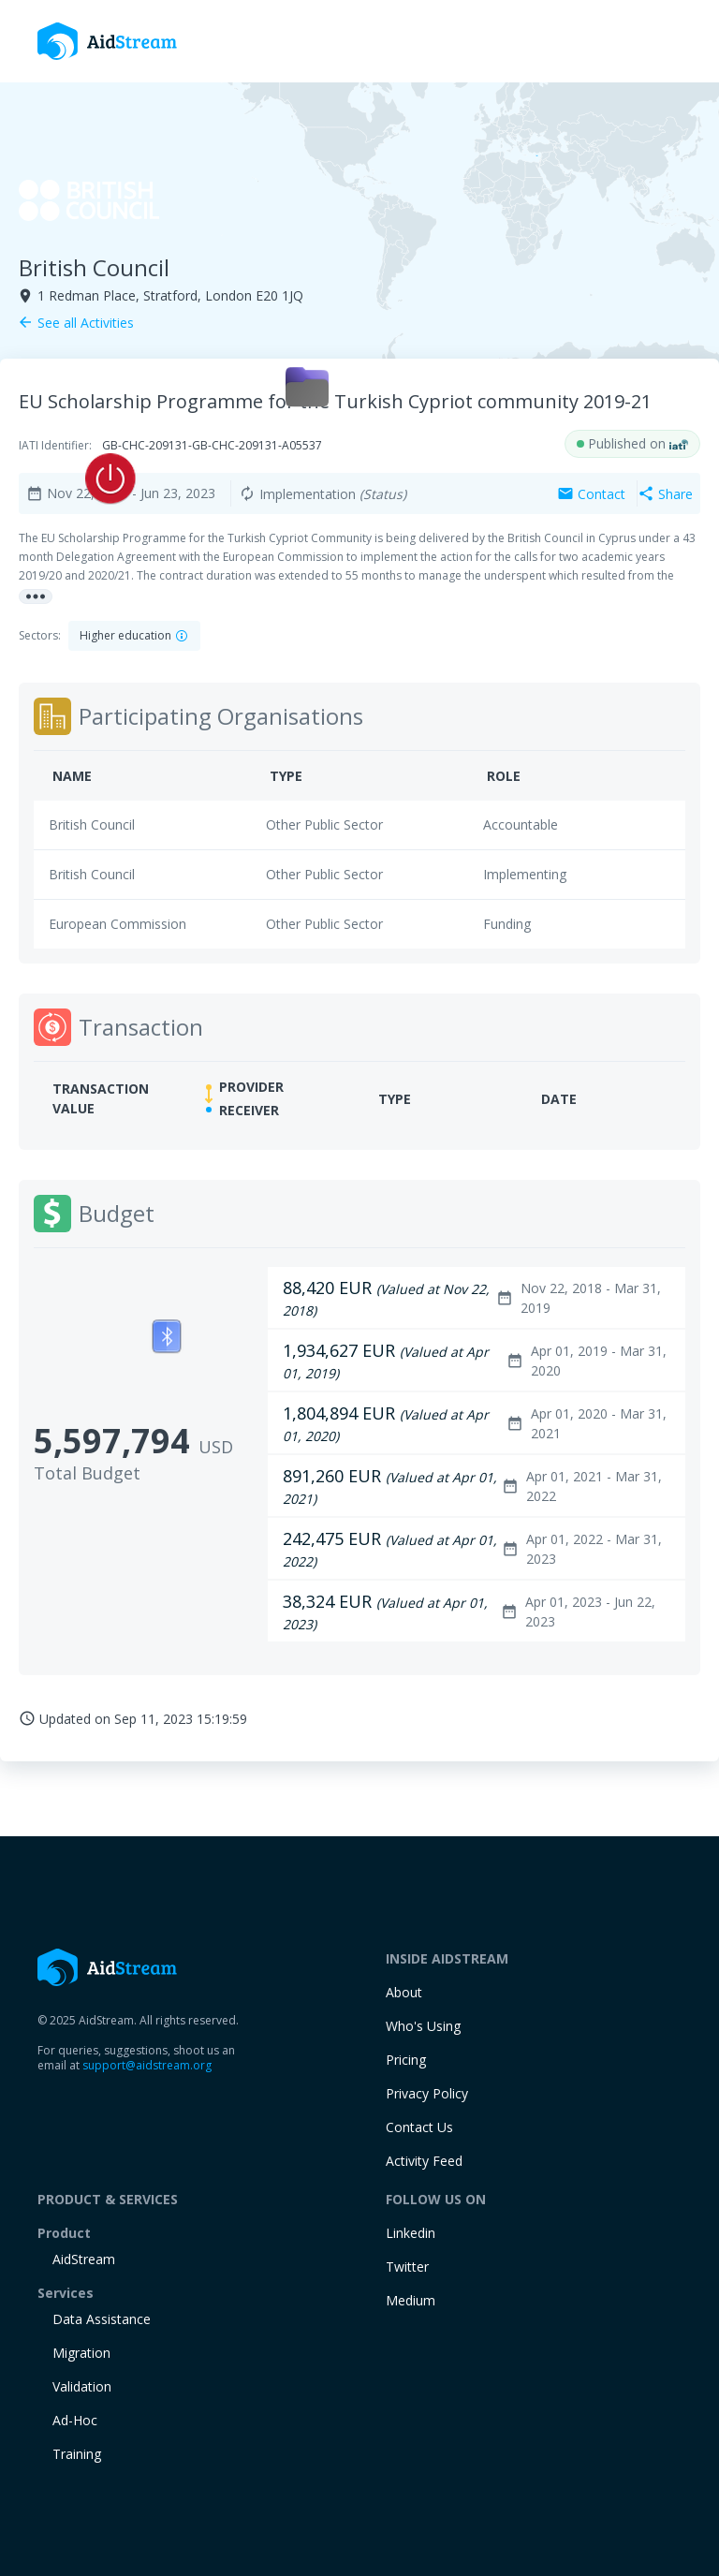 This screenshot has height=2576, width=719. I want to click on indicates bluetooth is currently enabled and active, so click(167, 1336).